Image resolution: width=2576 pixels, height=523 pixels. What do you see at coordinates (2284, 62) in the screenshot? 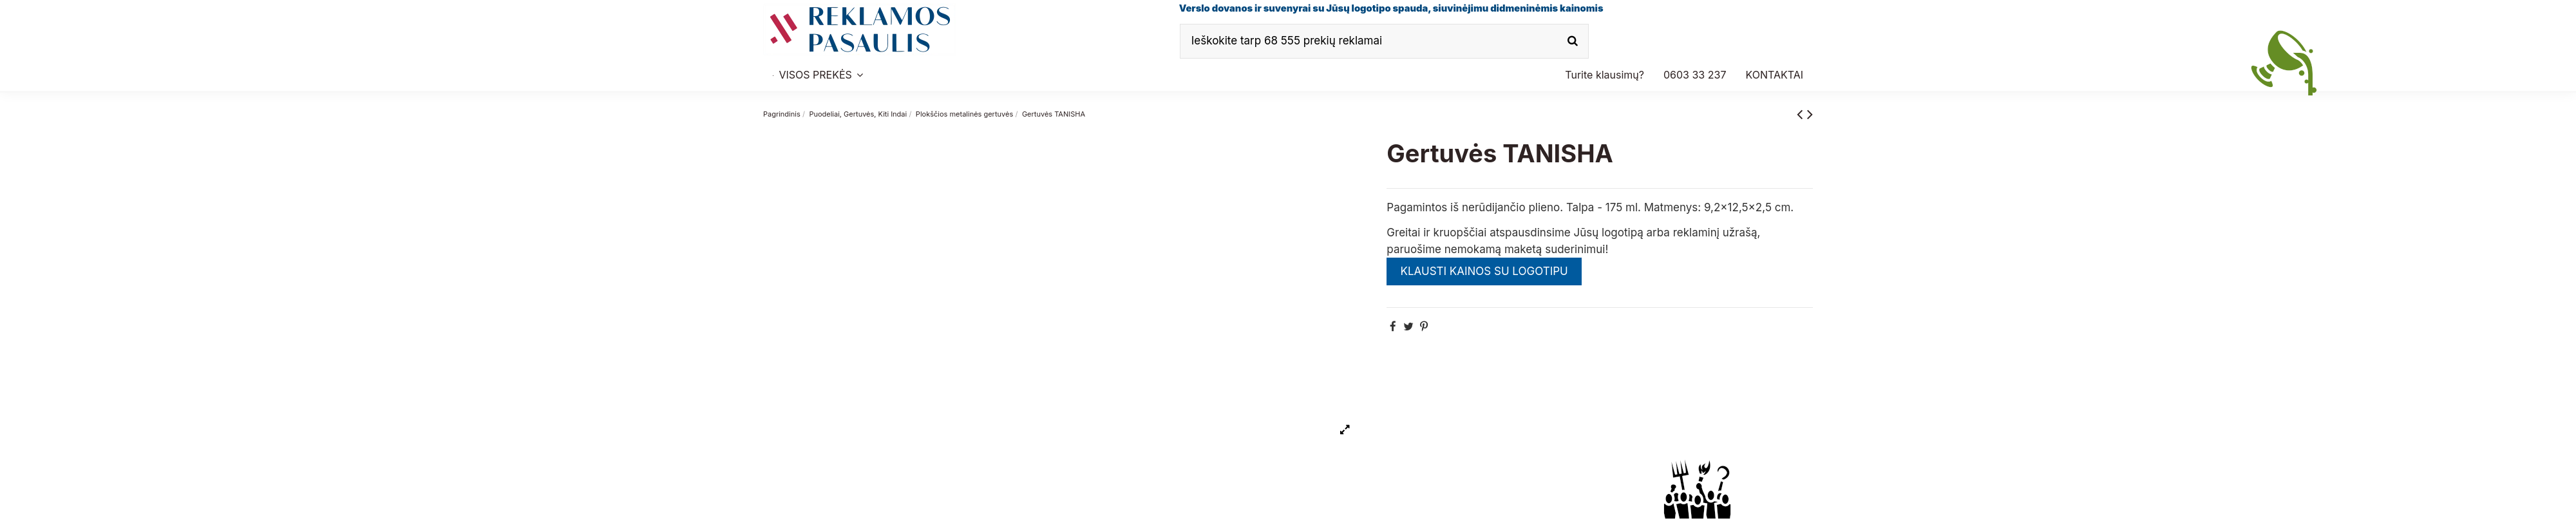
I see `pour or serve a drink` at bounding box center [2284, 62].